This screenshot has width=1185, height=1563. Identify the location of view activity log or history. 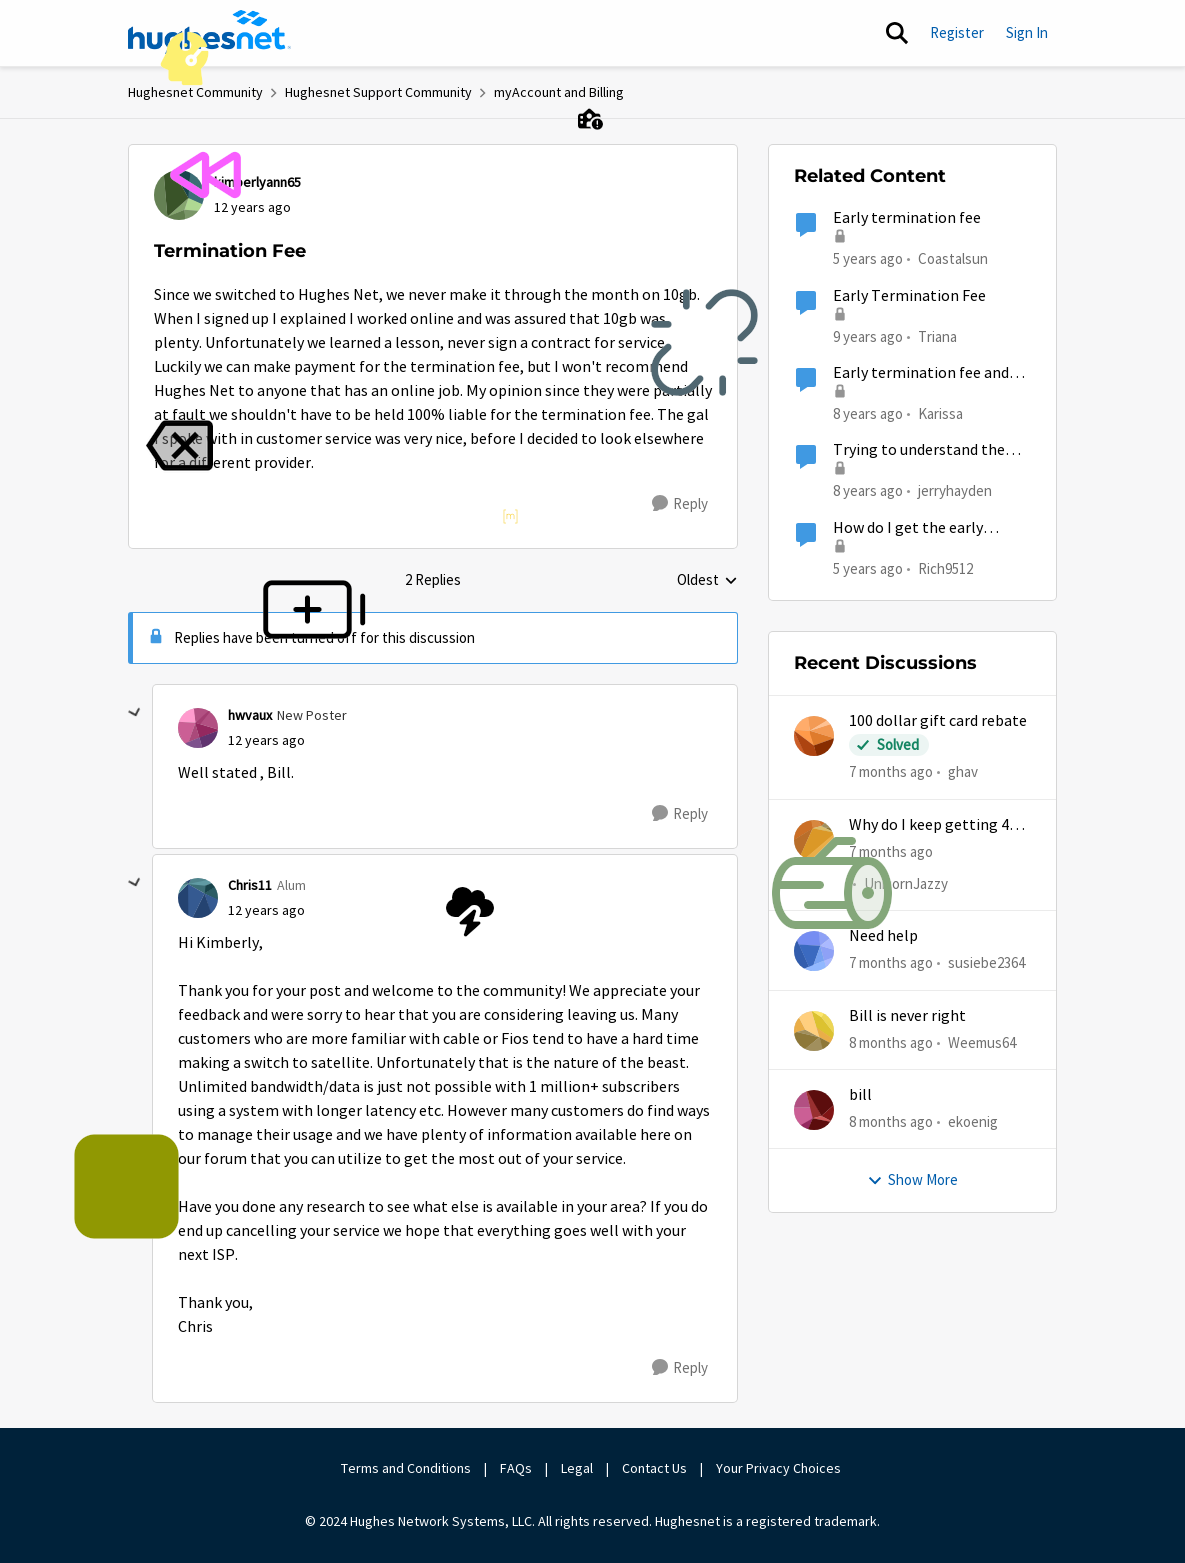
(832, 889).